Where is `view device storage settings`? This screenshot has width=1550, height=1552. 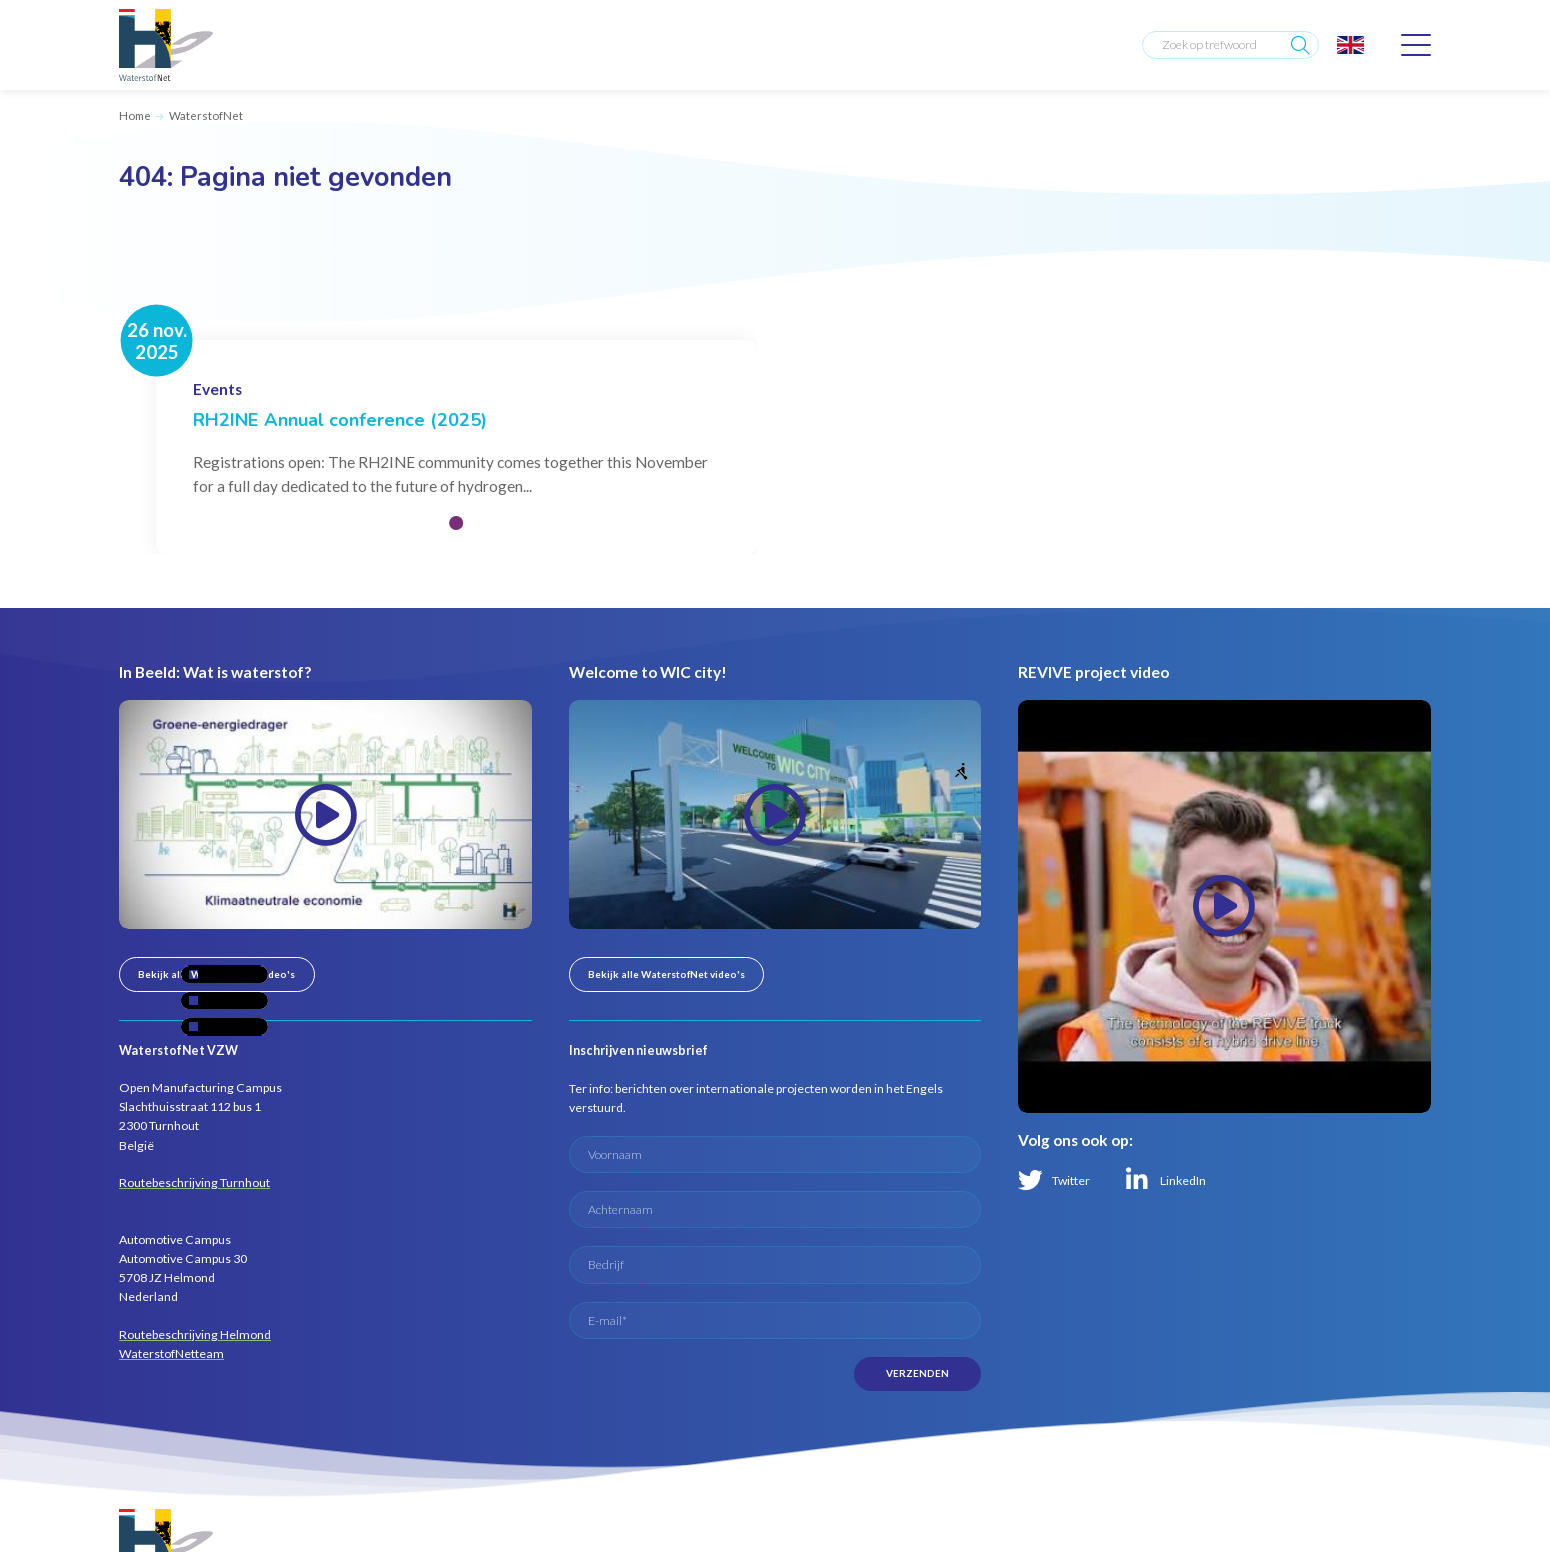 view device storage settings is located at coordinates (224, 1000).